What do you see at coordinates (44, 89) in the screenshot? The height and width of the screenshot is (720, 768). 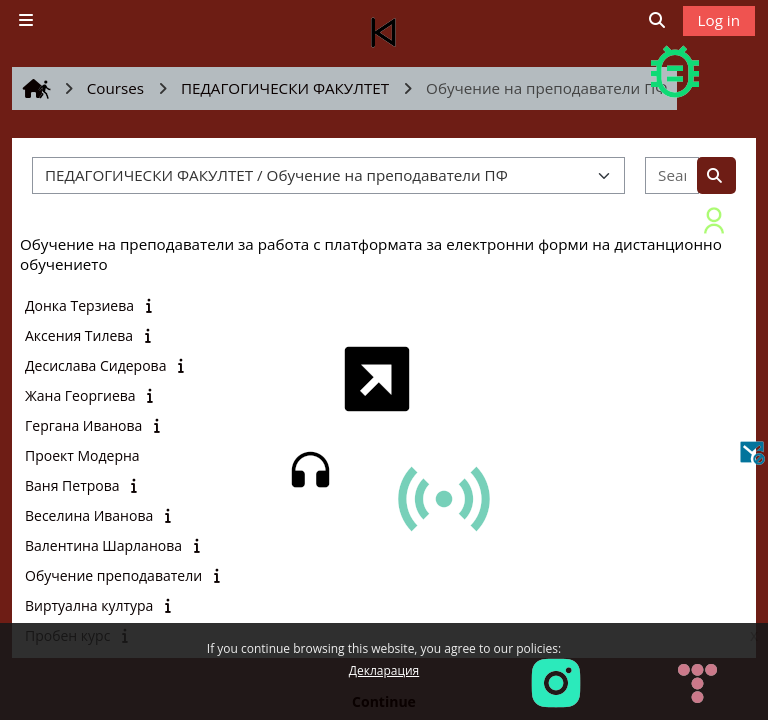 I see `select walking directions` at bounding box center [44, 89].